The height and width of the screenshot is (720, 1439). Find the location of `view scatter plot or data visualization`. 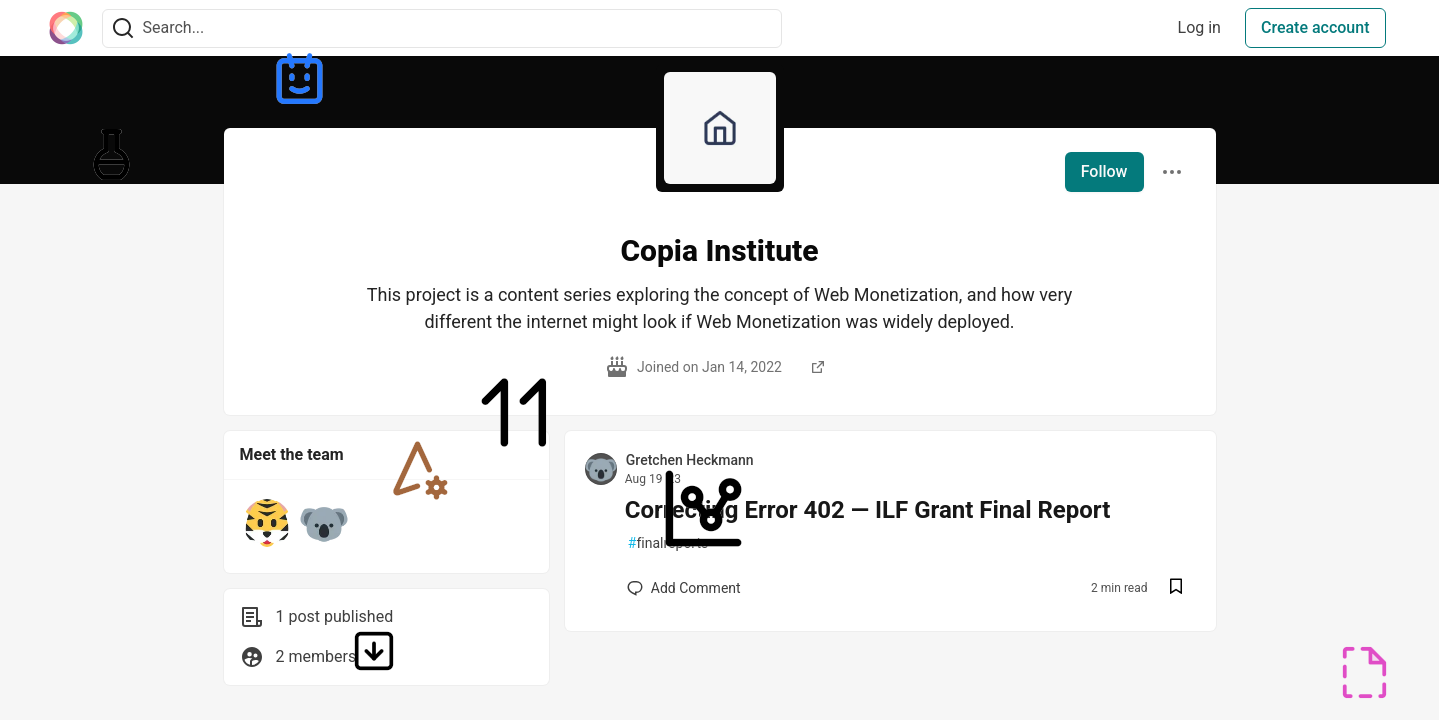

view scatter plot or data visualization is located at coordinates (703, 508).